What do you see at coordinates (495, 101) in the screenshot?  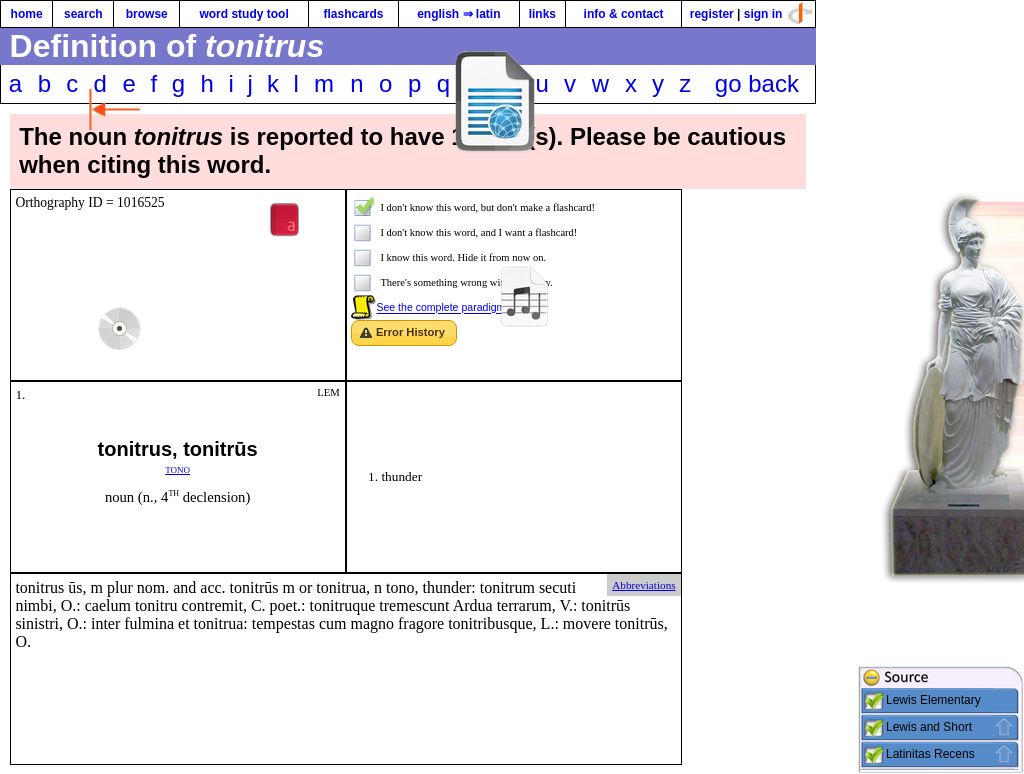 I see `a web document or HTML file created in LibreOffice` at bounding box center [495, 101].